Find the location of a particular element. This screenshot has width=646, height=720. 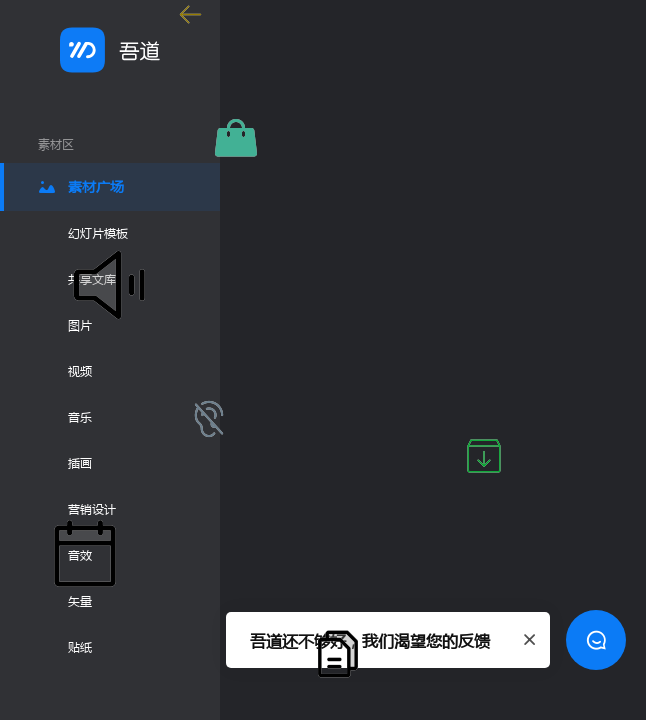

view or open calendar is located at coordinates (85, 556).